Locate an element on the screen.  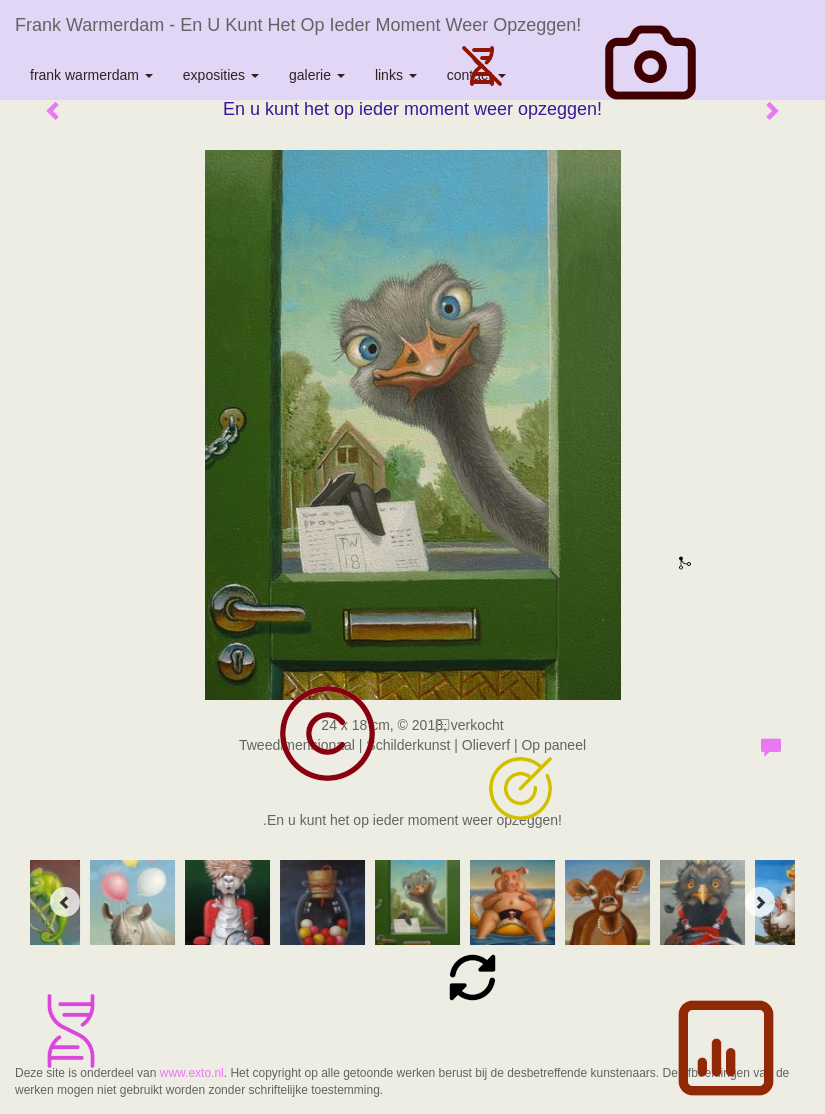
take a photo is located at coordinates (650, 62).